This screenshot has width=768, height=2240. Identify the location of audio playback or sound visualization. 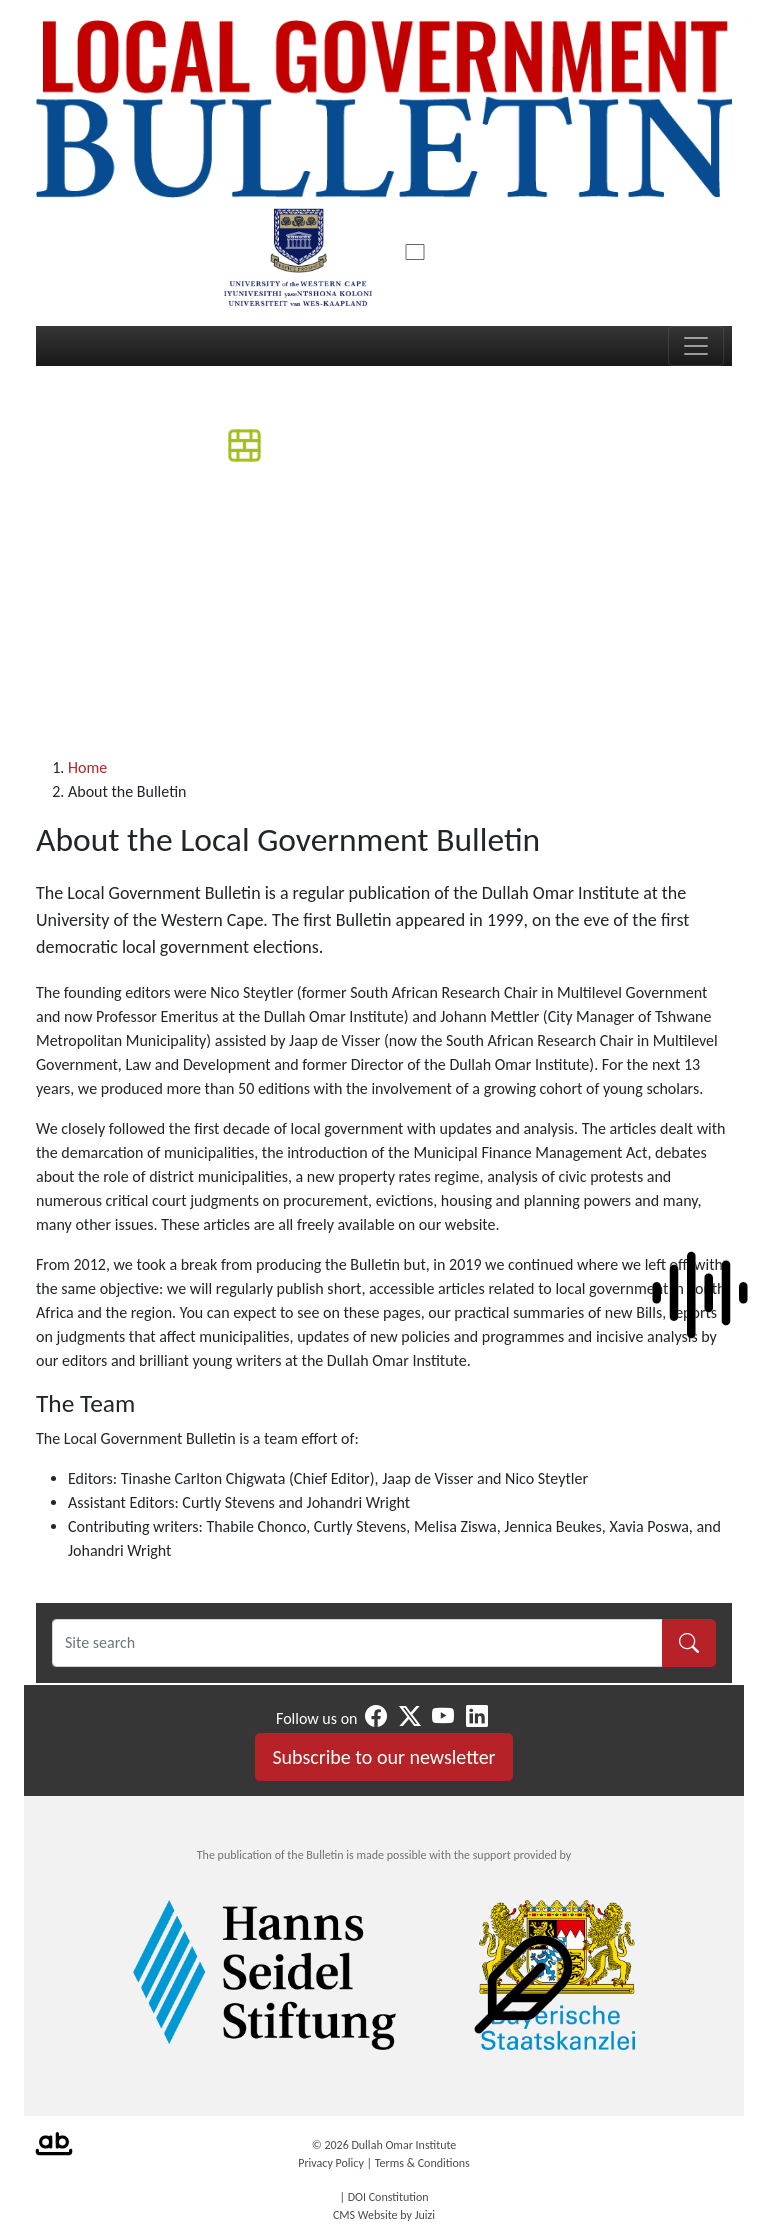
(700, 1295).